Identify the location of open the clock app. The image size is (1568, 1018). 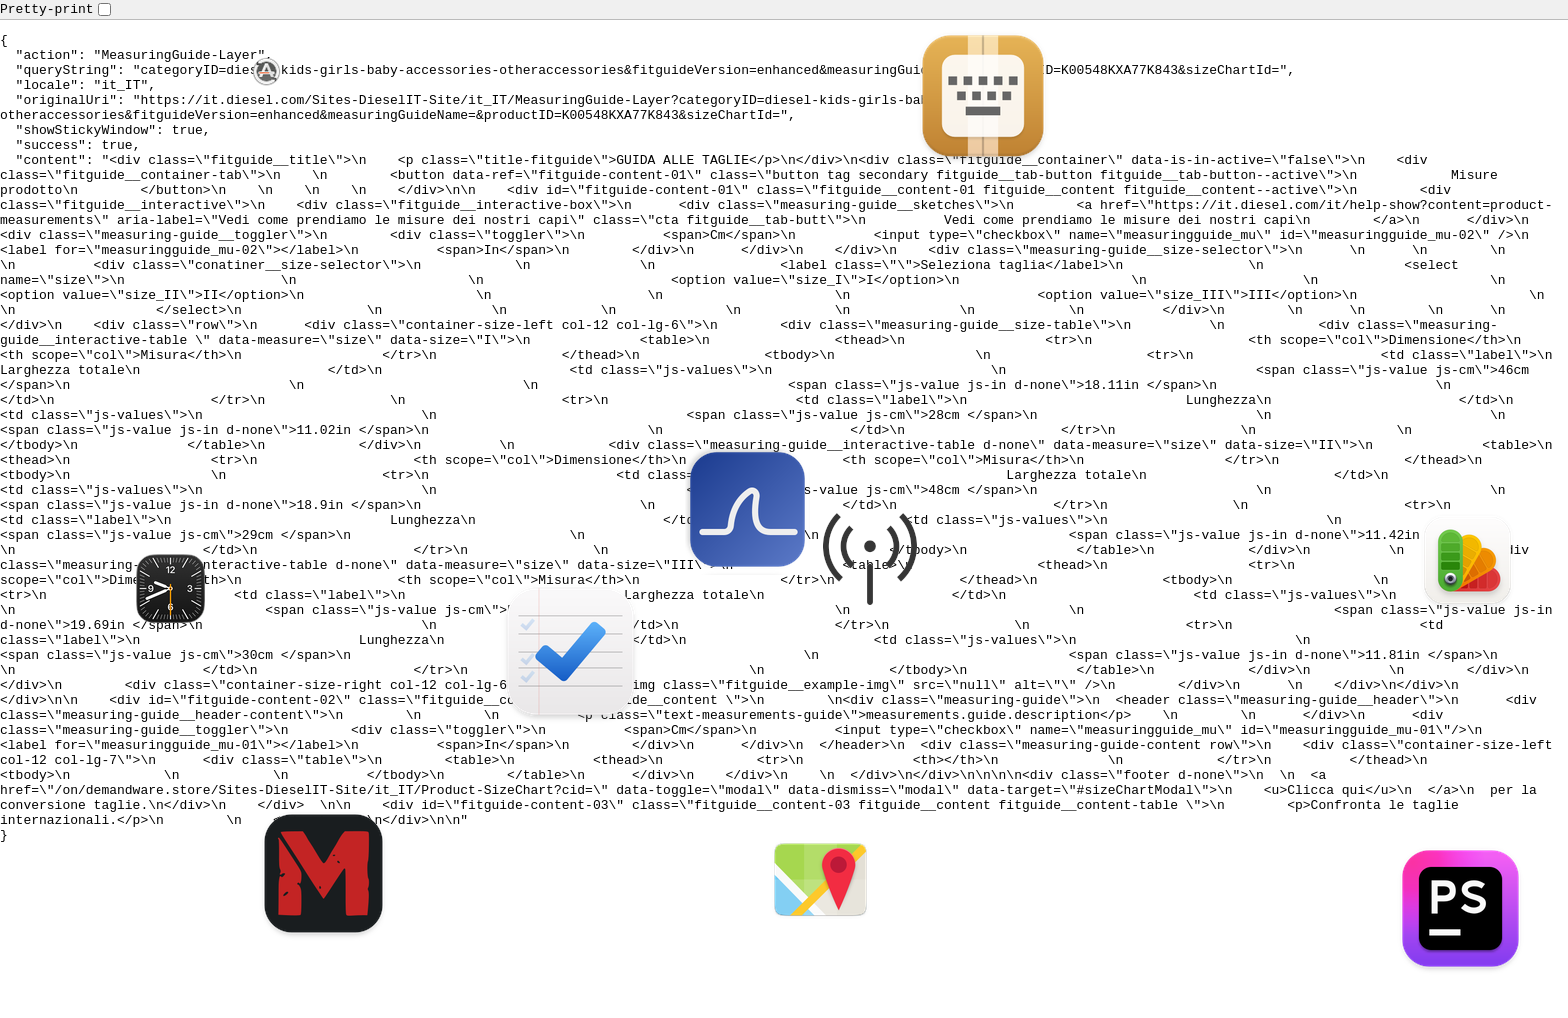
(170, 588).